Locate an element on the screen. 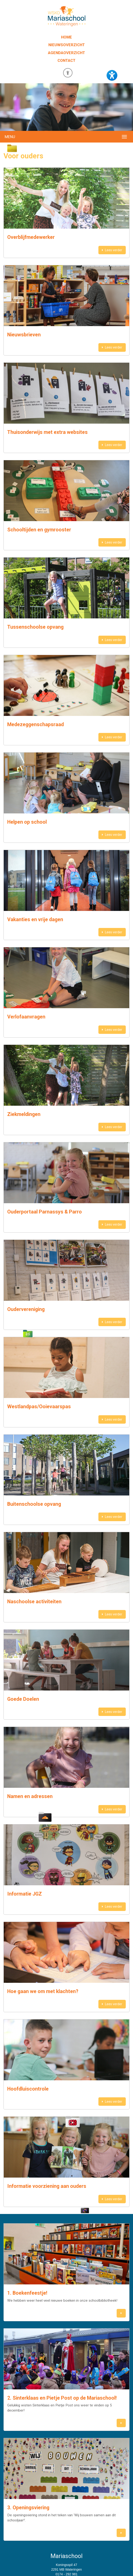 Image resolution: width=133 pixels, height=2576 pixels. open game jolt downloads folder is located at coordinates (28, 1334).